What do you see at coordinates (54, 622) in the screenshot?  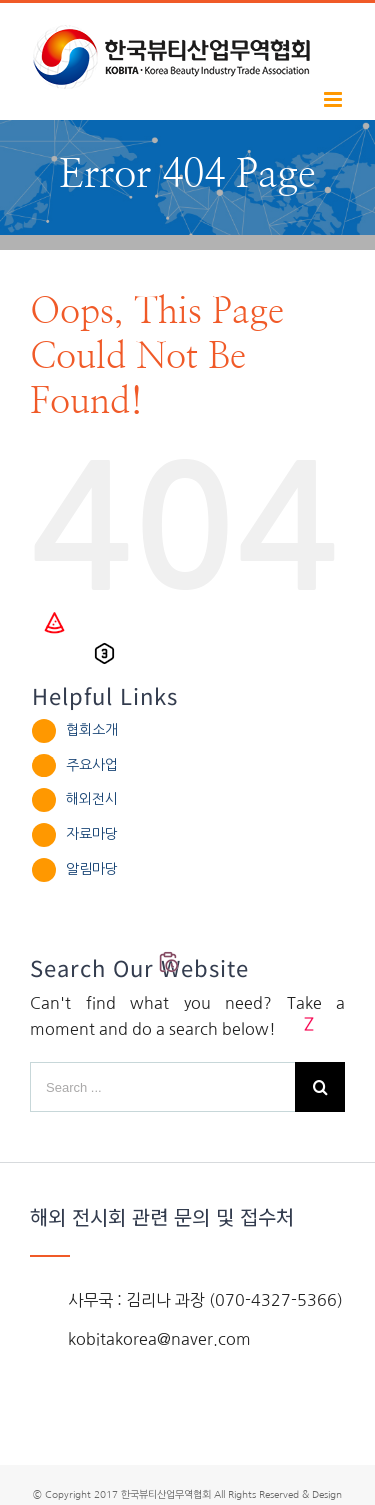 I see `browse food delivery options` at bounding box center [54, 622].